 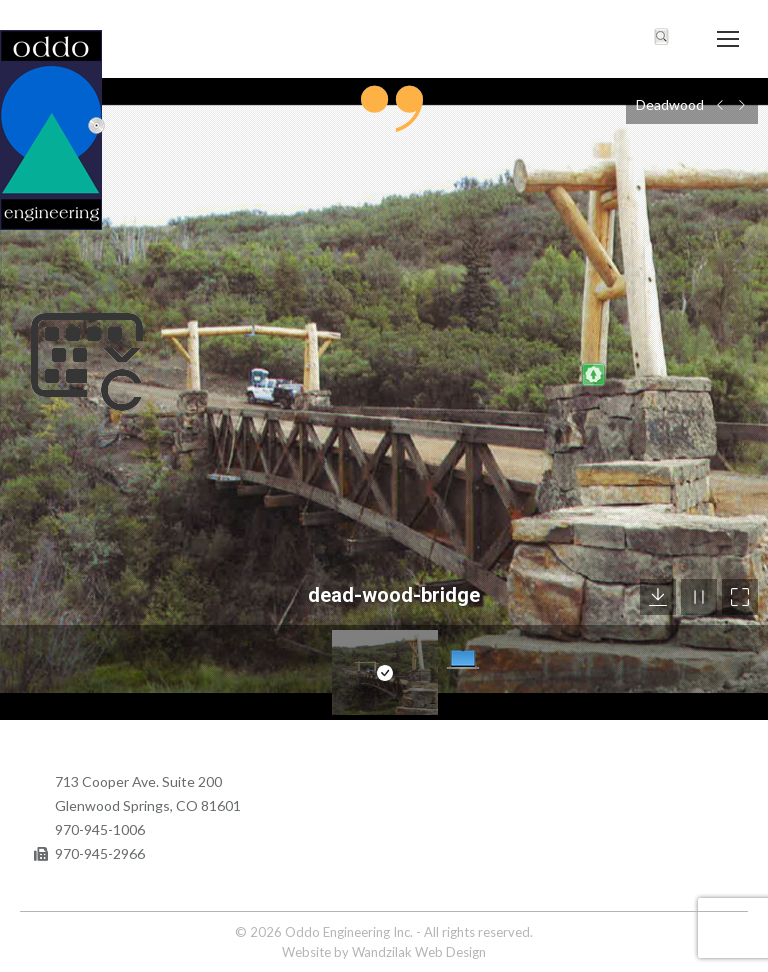 I want to click on open on-screen keyboard settings, so click(x=87, y=355).